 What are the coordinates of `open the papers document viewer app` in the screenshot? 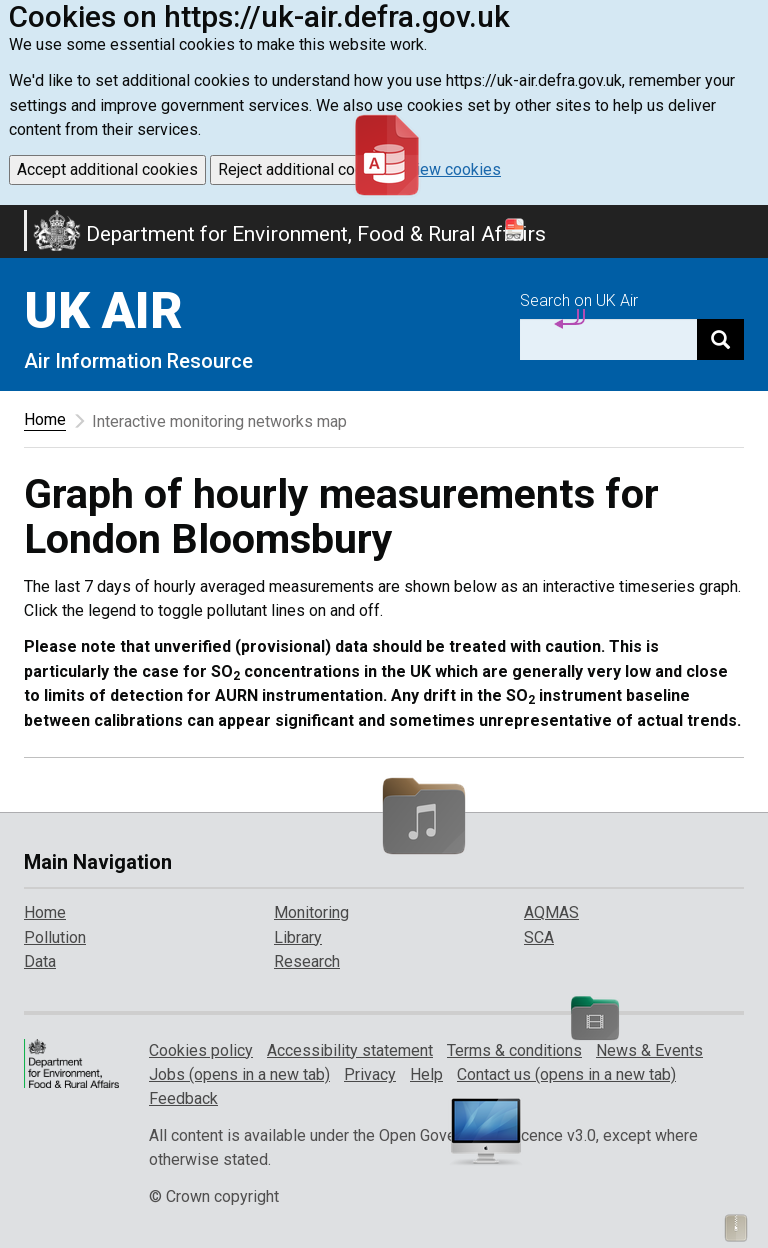 It's located at (514, 229).